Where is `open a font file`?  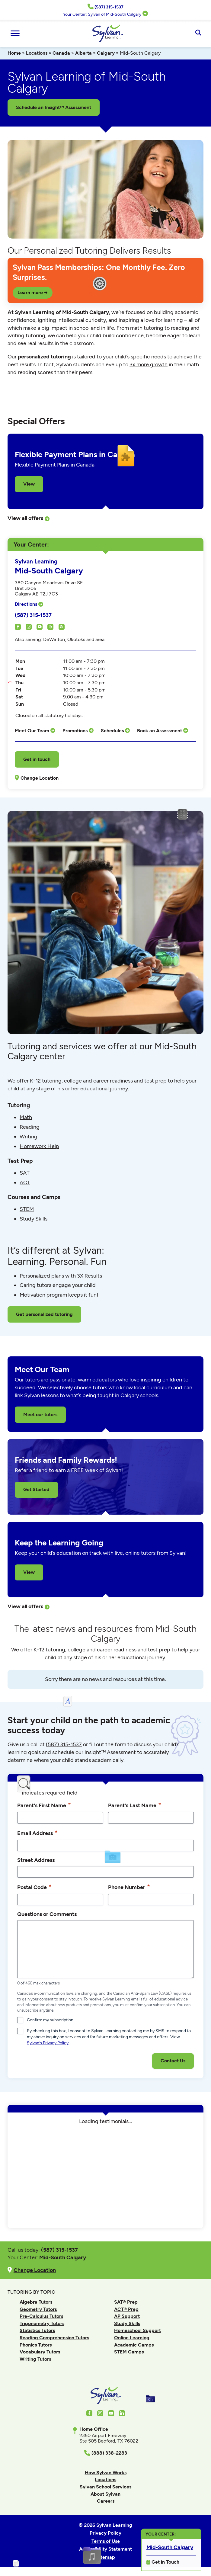 open a font file is located at coordinates (68, 1701).